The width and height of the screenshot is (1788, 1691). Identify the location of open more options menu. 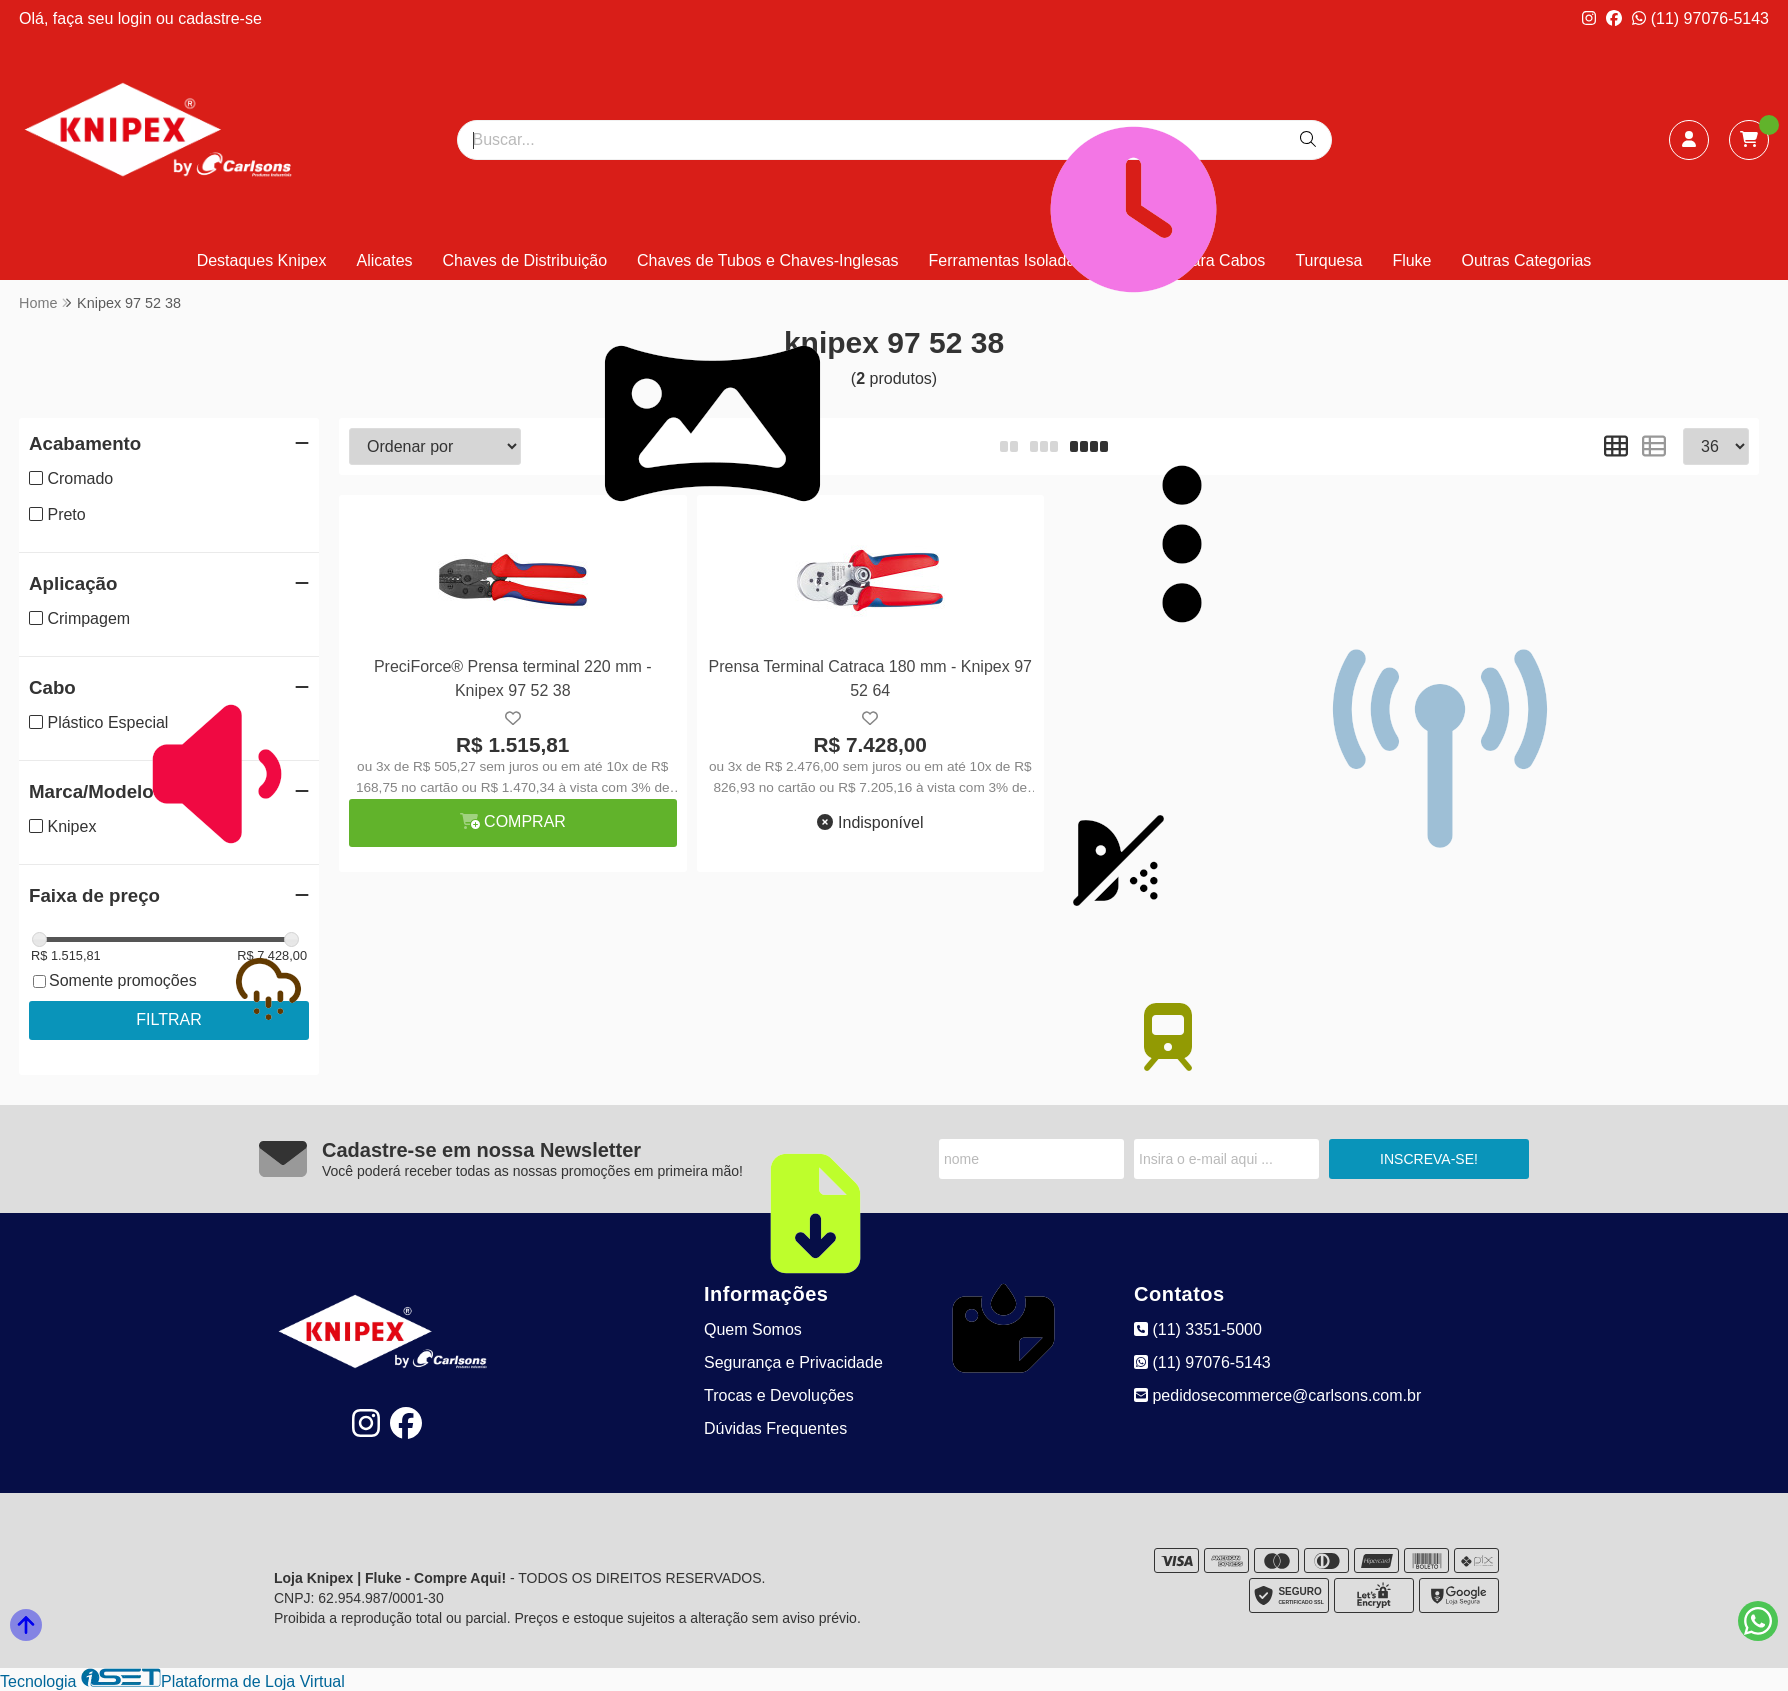
(1182, 544).